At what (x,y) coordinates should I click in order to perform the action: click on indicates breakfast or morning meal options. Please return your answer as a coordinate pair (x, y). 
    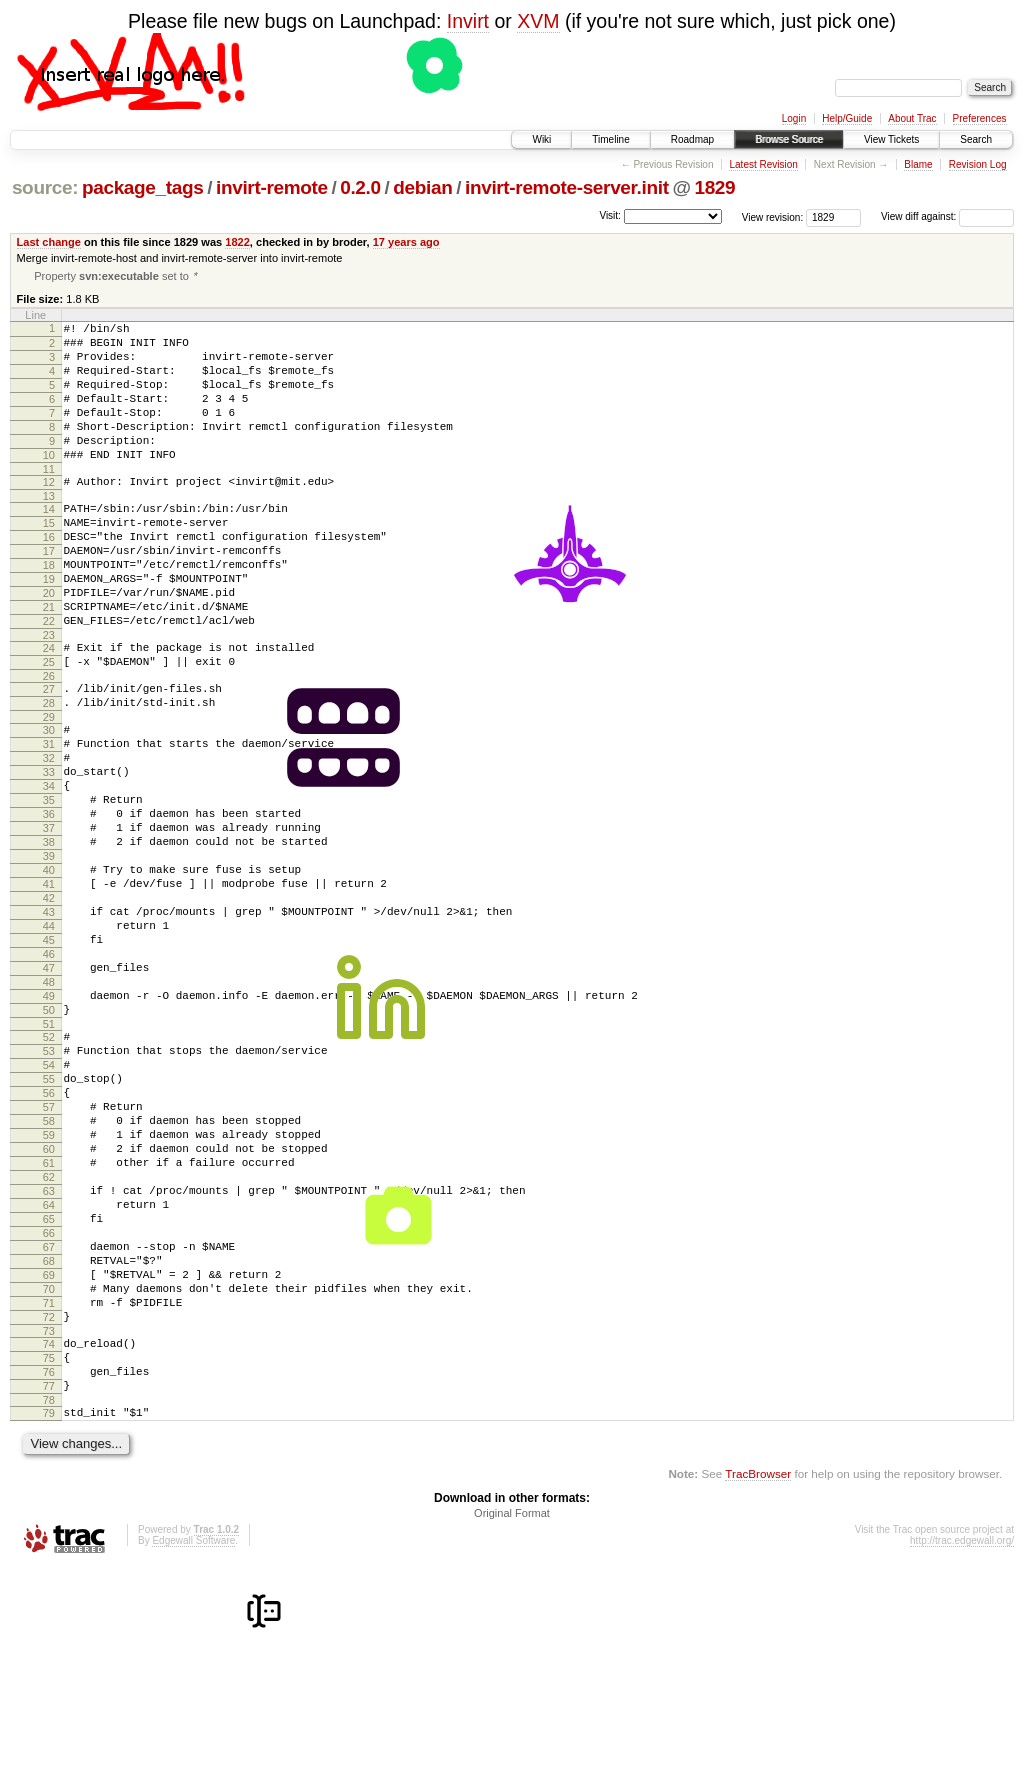
    Looking at the image, I should click on (434, 65).